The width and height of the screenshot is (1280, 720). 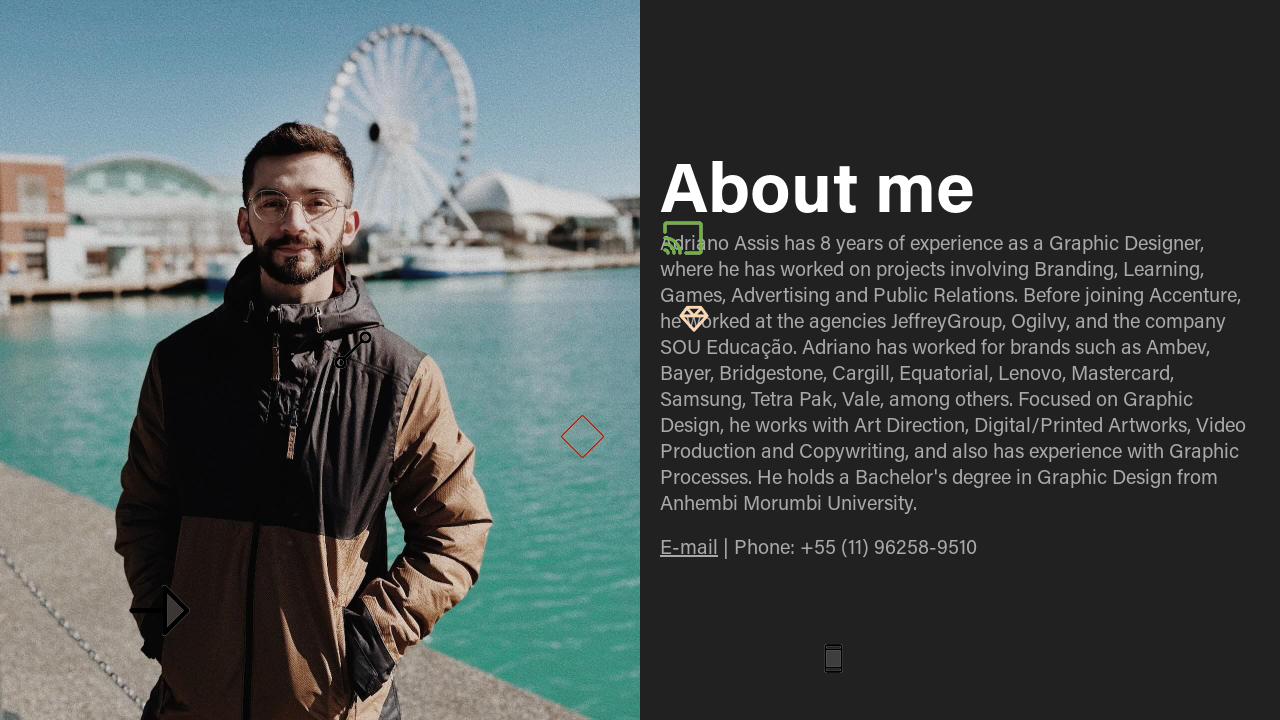 What do you see at coordinates (159, 610) in the screenshot?
I see `navigate to the next item or page` at bounding box center [159, 610].